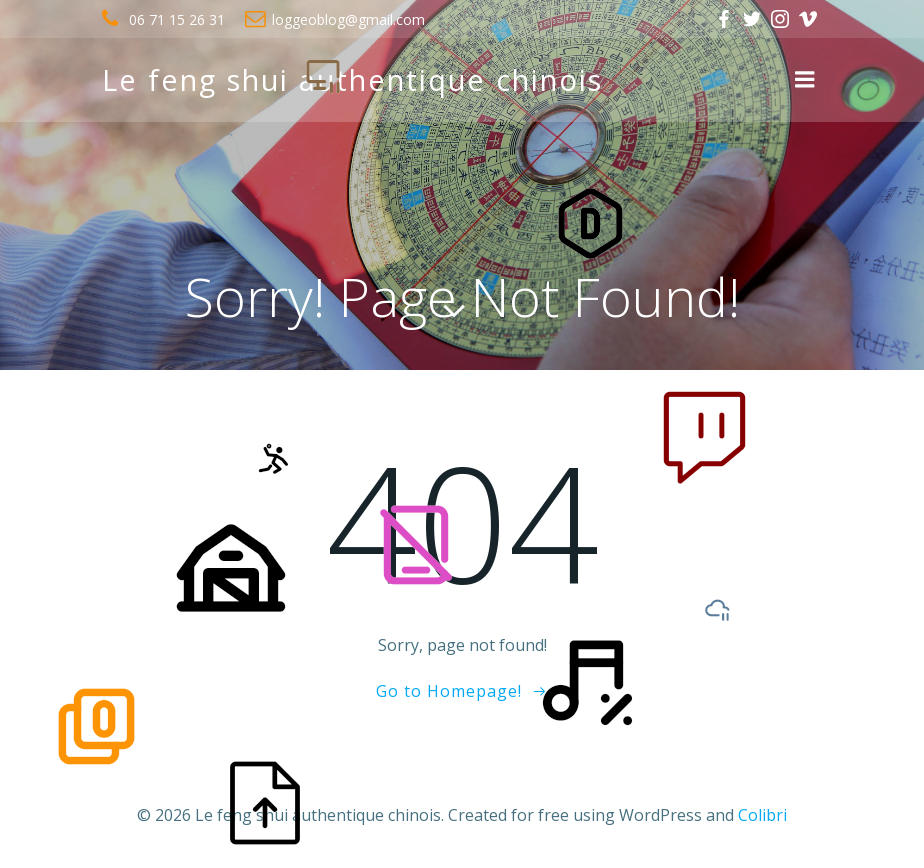 Image resolution: width=924 pixels, height=868 pixels. What do you see at coordinates (717, 608) in the screenshot?
I see `pause cloud sync or upload` at bounding box center [717, 608].